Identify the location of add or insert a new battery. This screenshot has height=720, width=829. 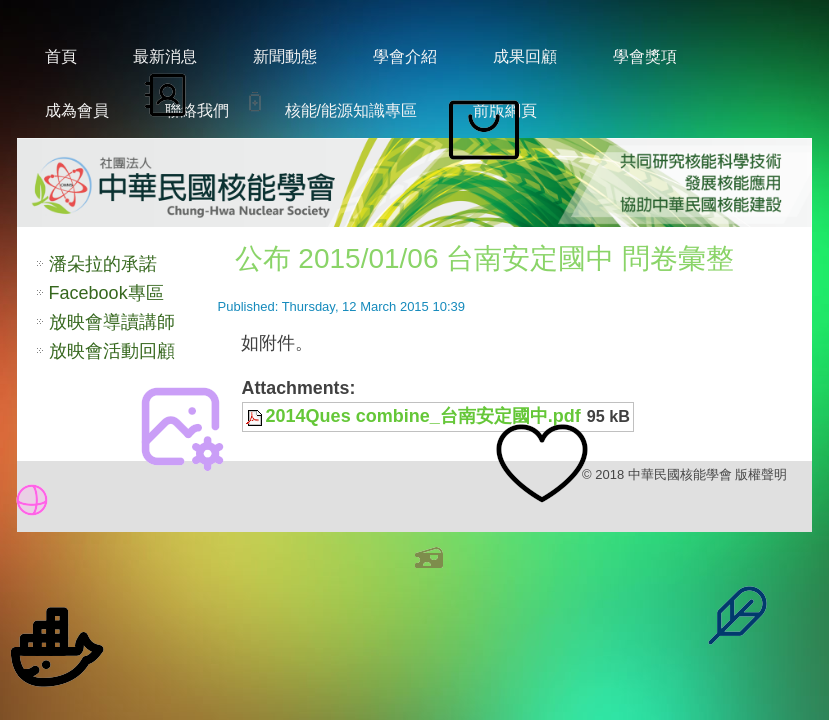
(255, 102).